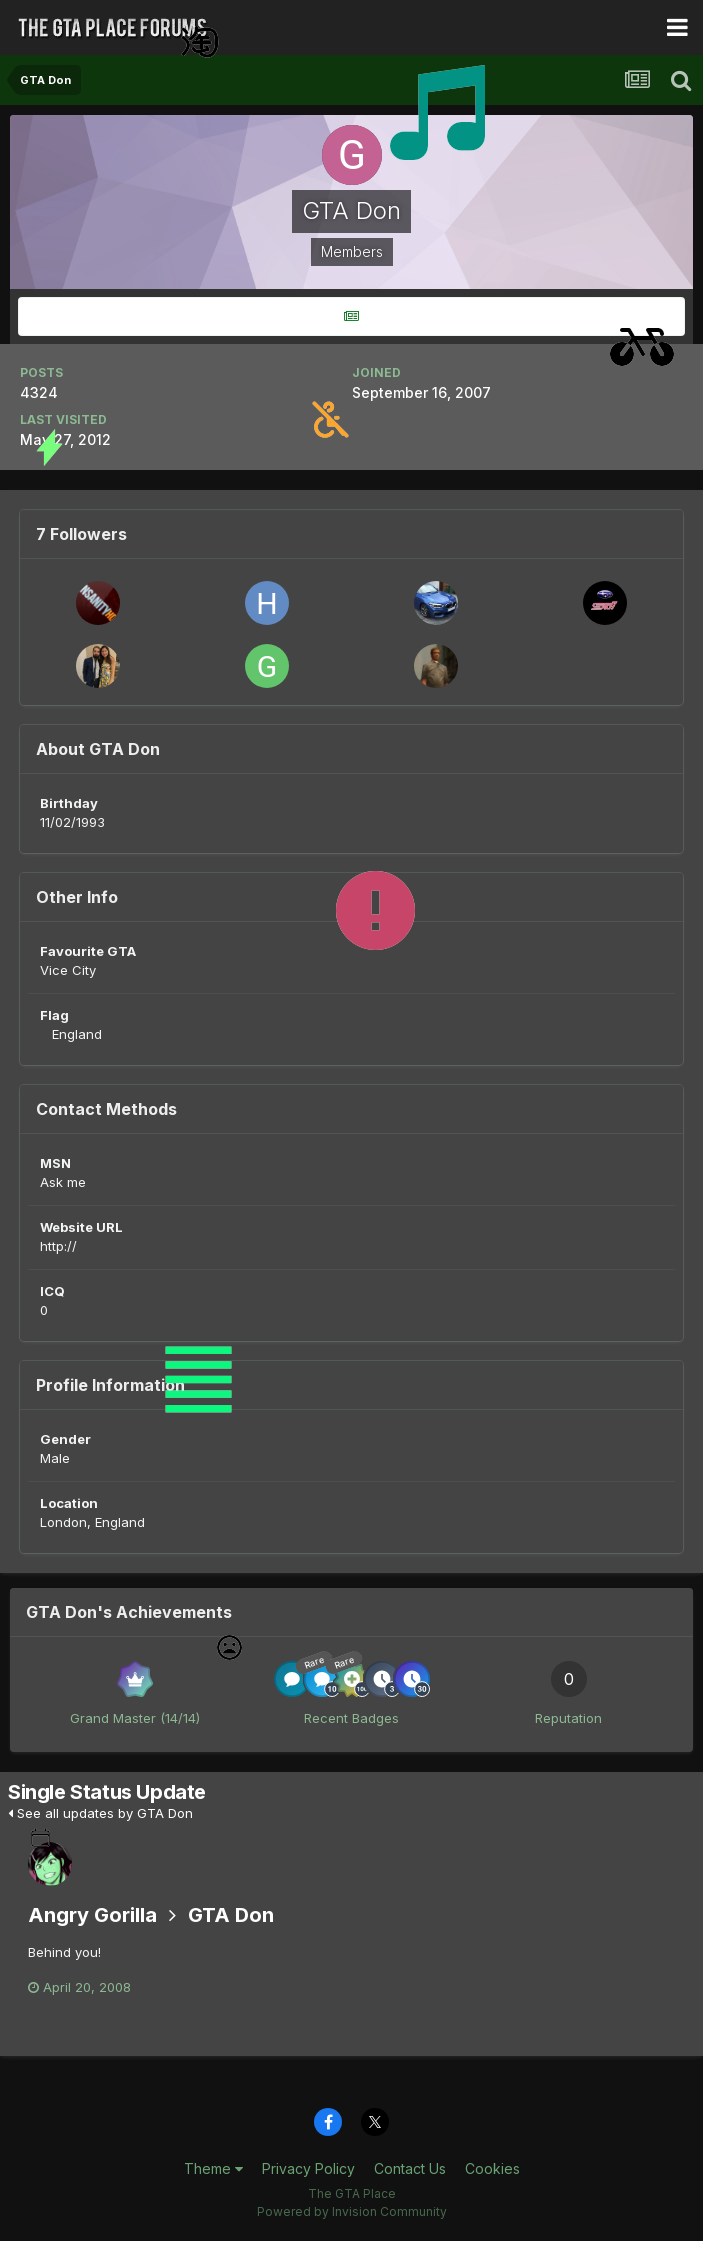 The width and height of the screenshot is (703, 2241). I want to click on open taobao shopping app, so click(200, 41).